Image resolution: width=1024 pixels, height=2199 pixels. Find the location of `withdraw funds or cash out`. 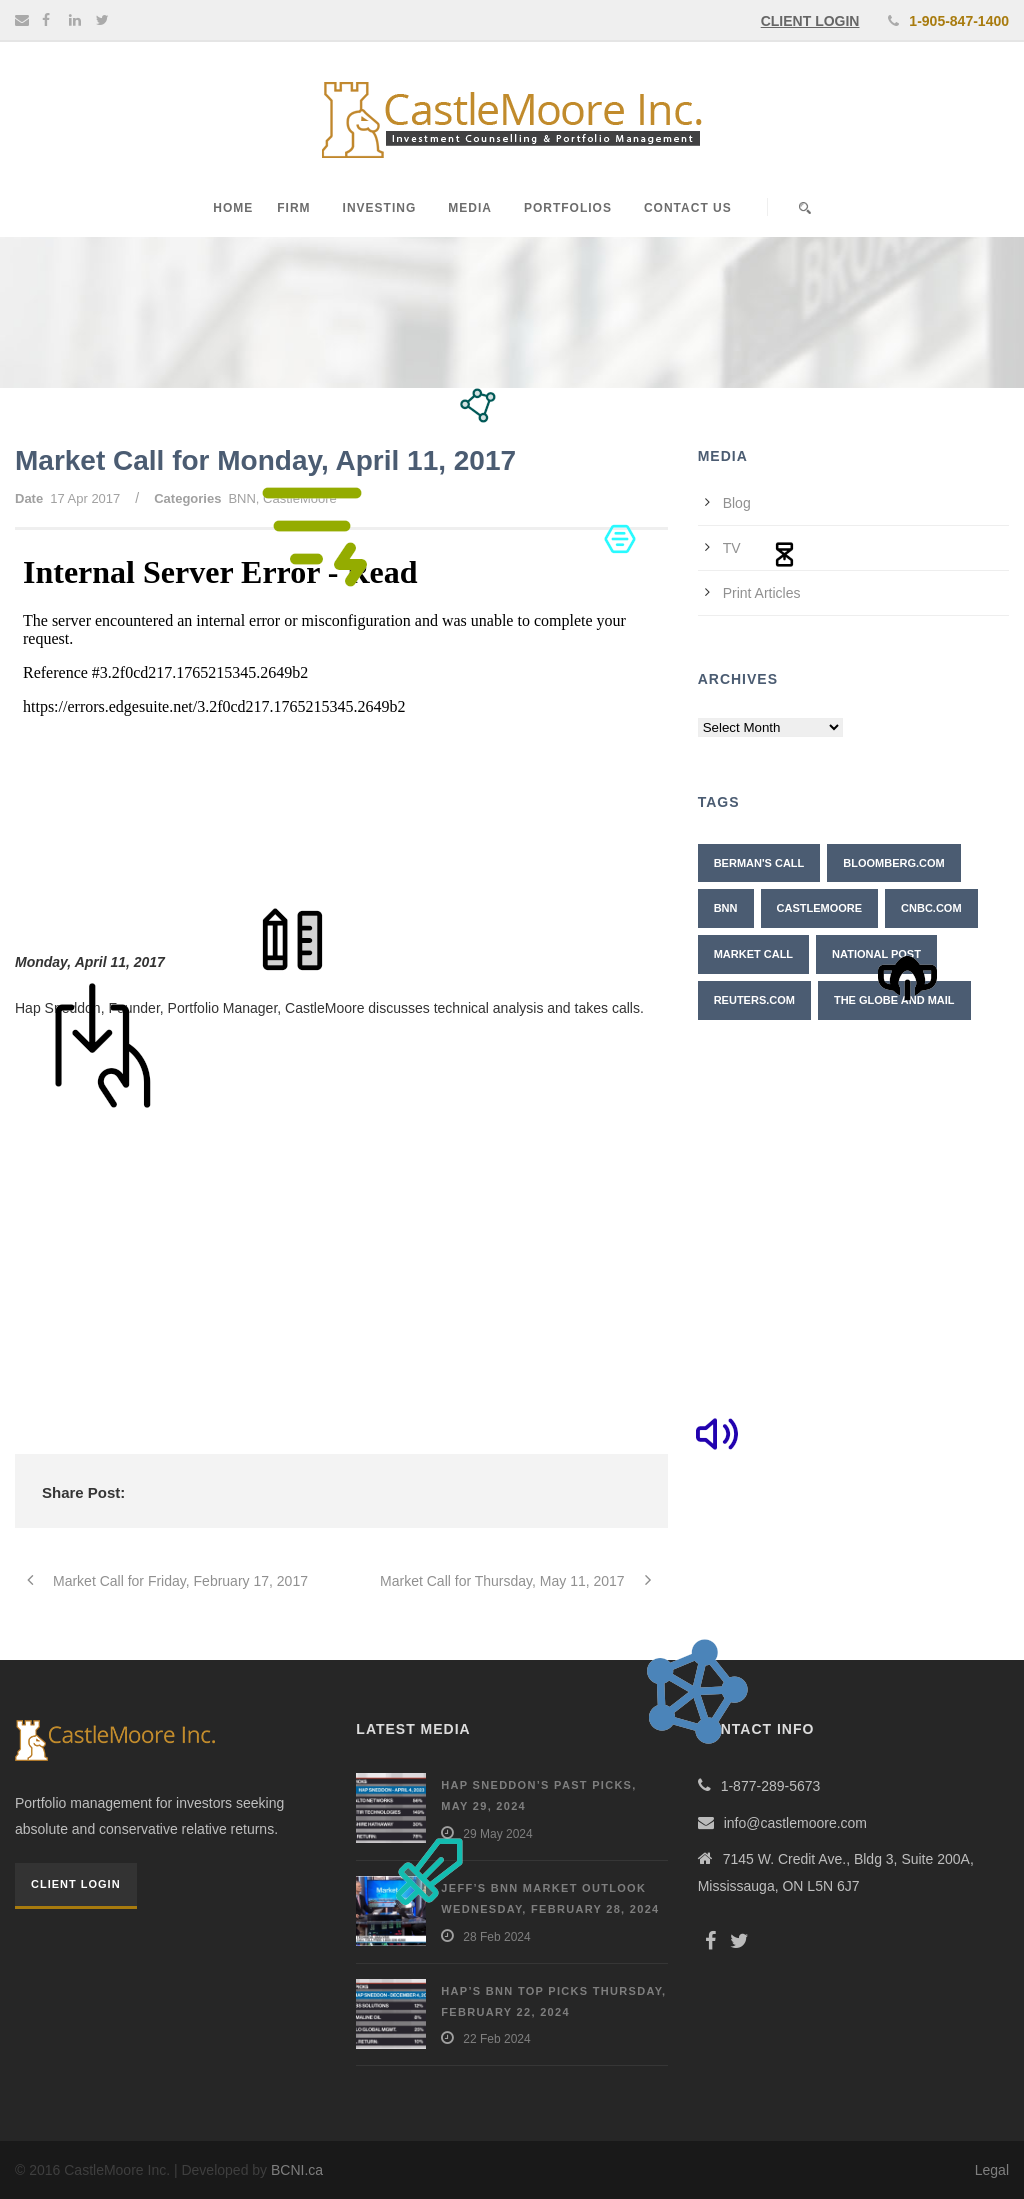

withdraw funds or cash out is located at coordinates (96, 1045).